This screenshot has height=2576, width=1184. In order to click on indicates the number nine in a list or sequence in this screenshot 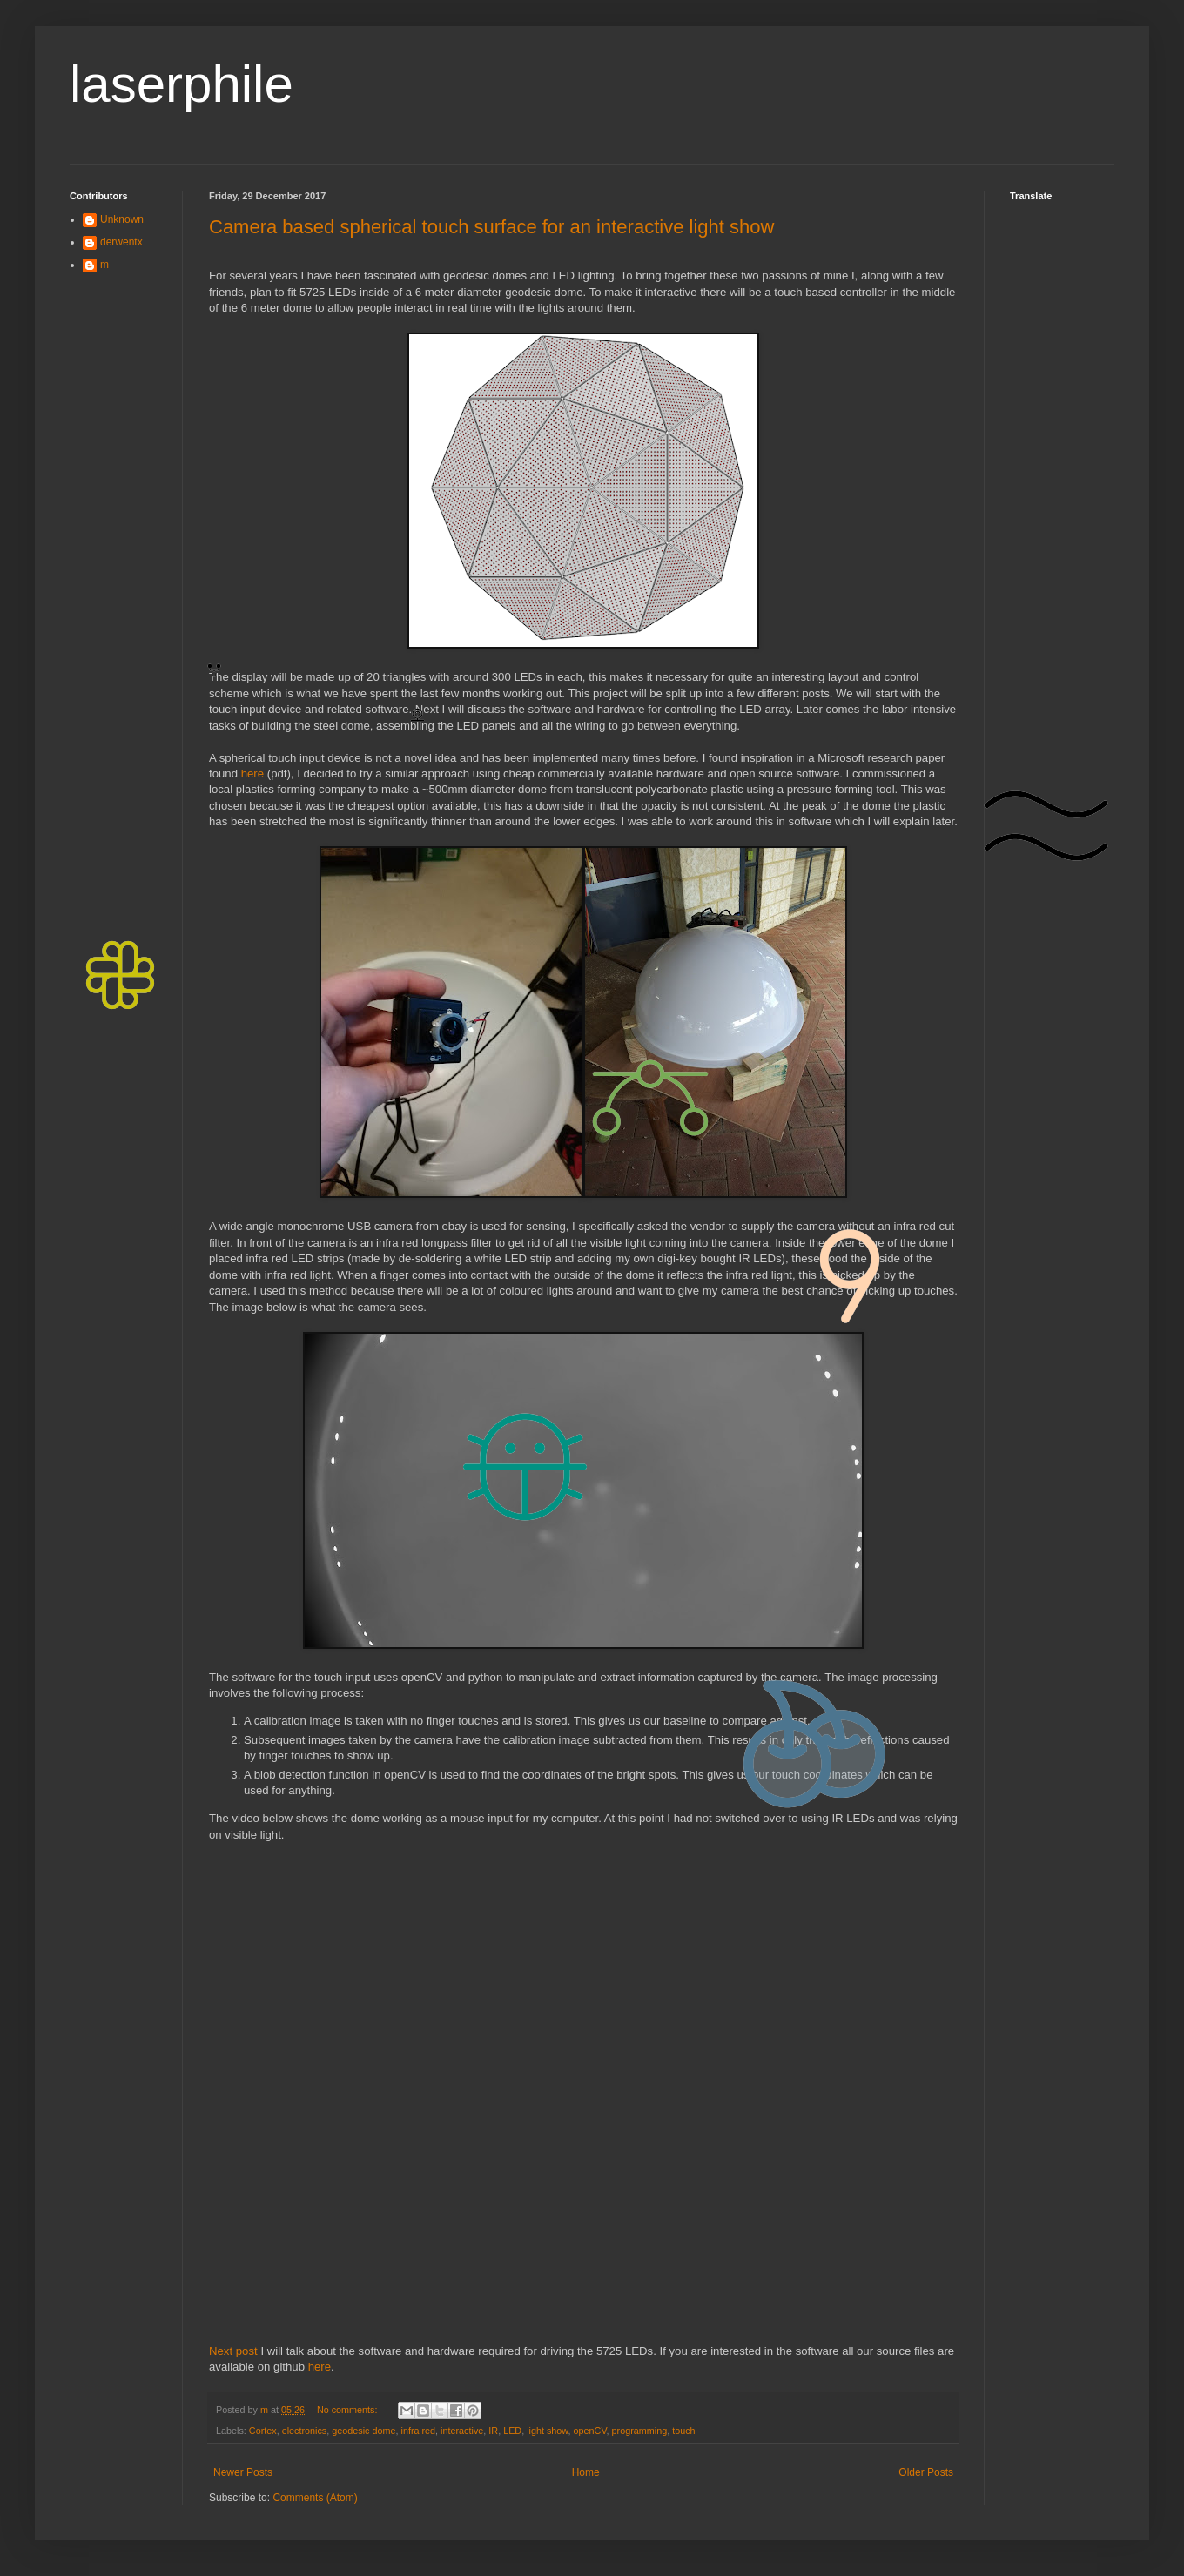, I will do `click(850, 1276)`.